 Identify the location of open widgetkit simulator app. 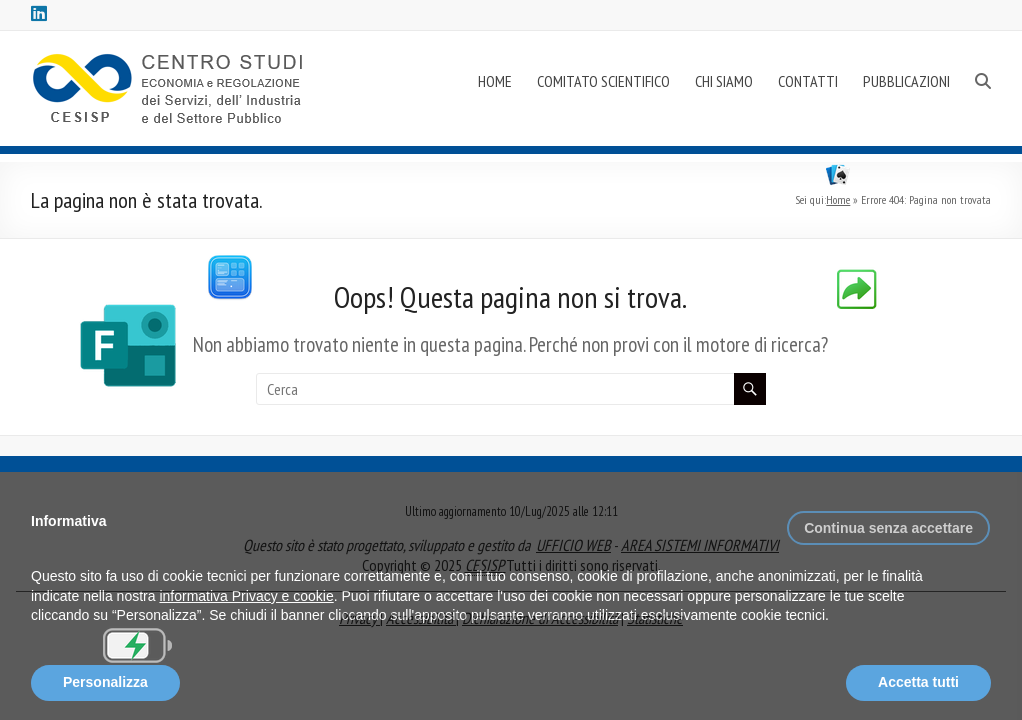
(230, 277).